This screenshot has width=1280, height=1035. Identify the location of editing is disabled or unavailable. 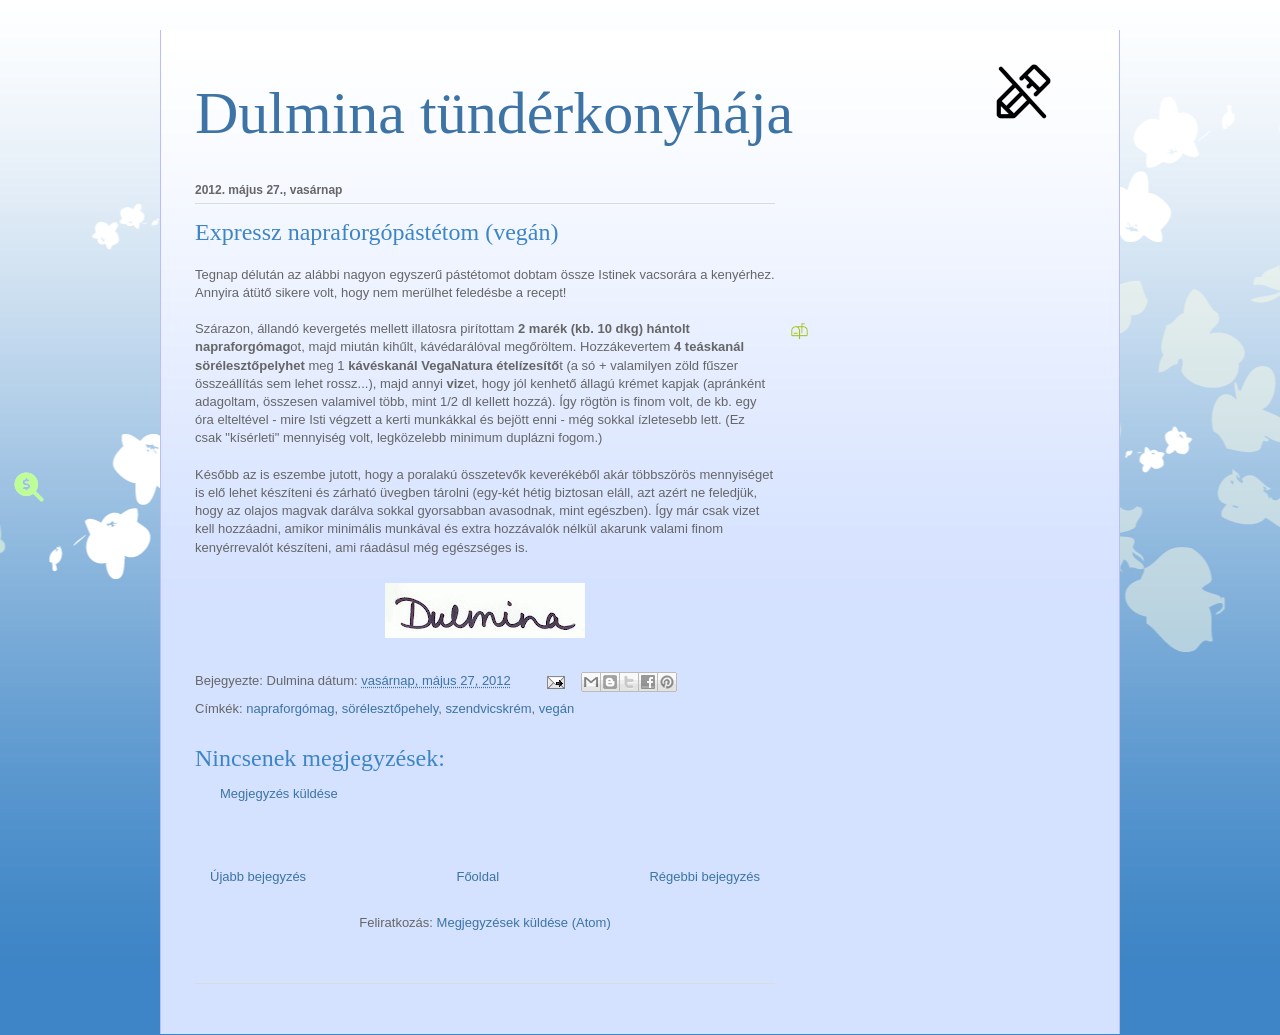
(1022, 92).